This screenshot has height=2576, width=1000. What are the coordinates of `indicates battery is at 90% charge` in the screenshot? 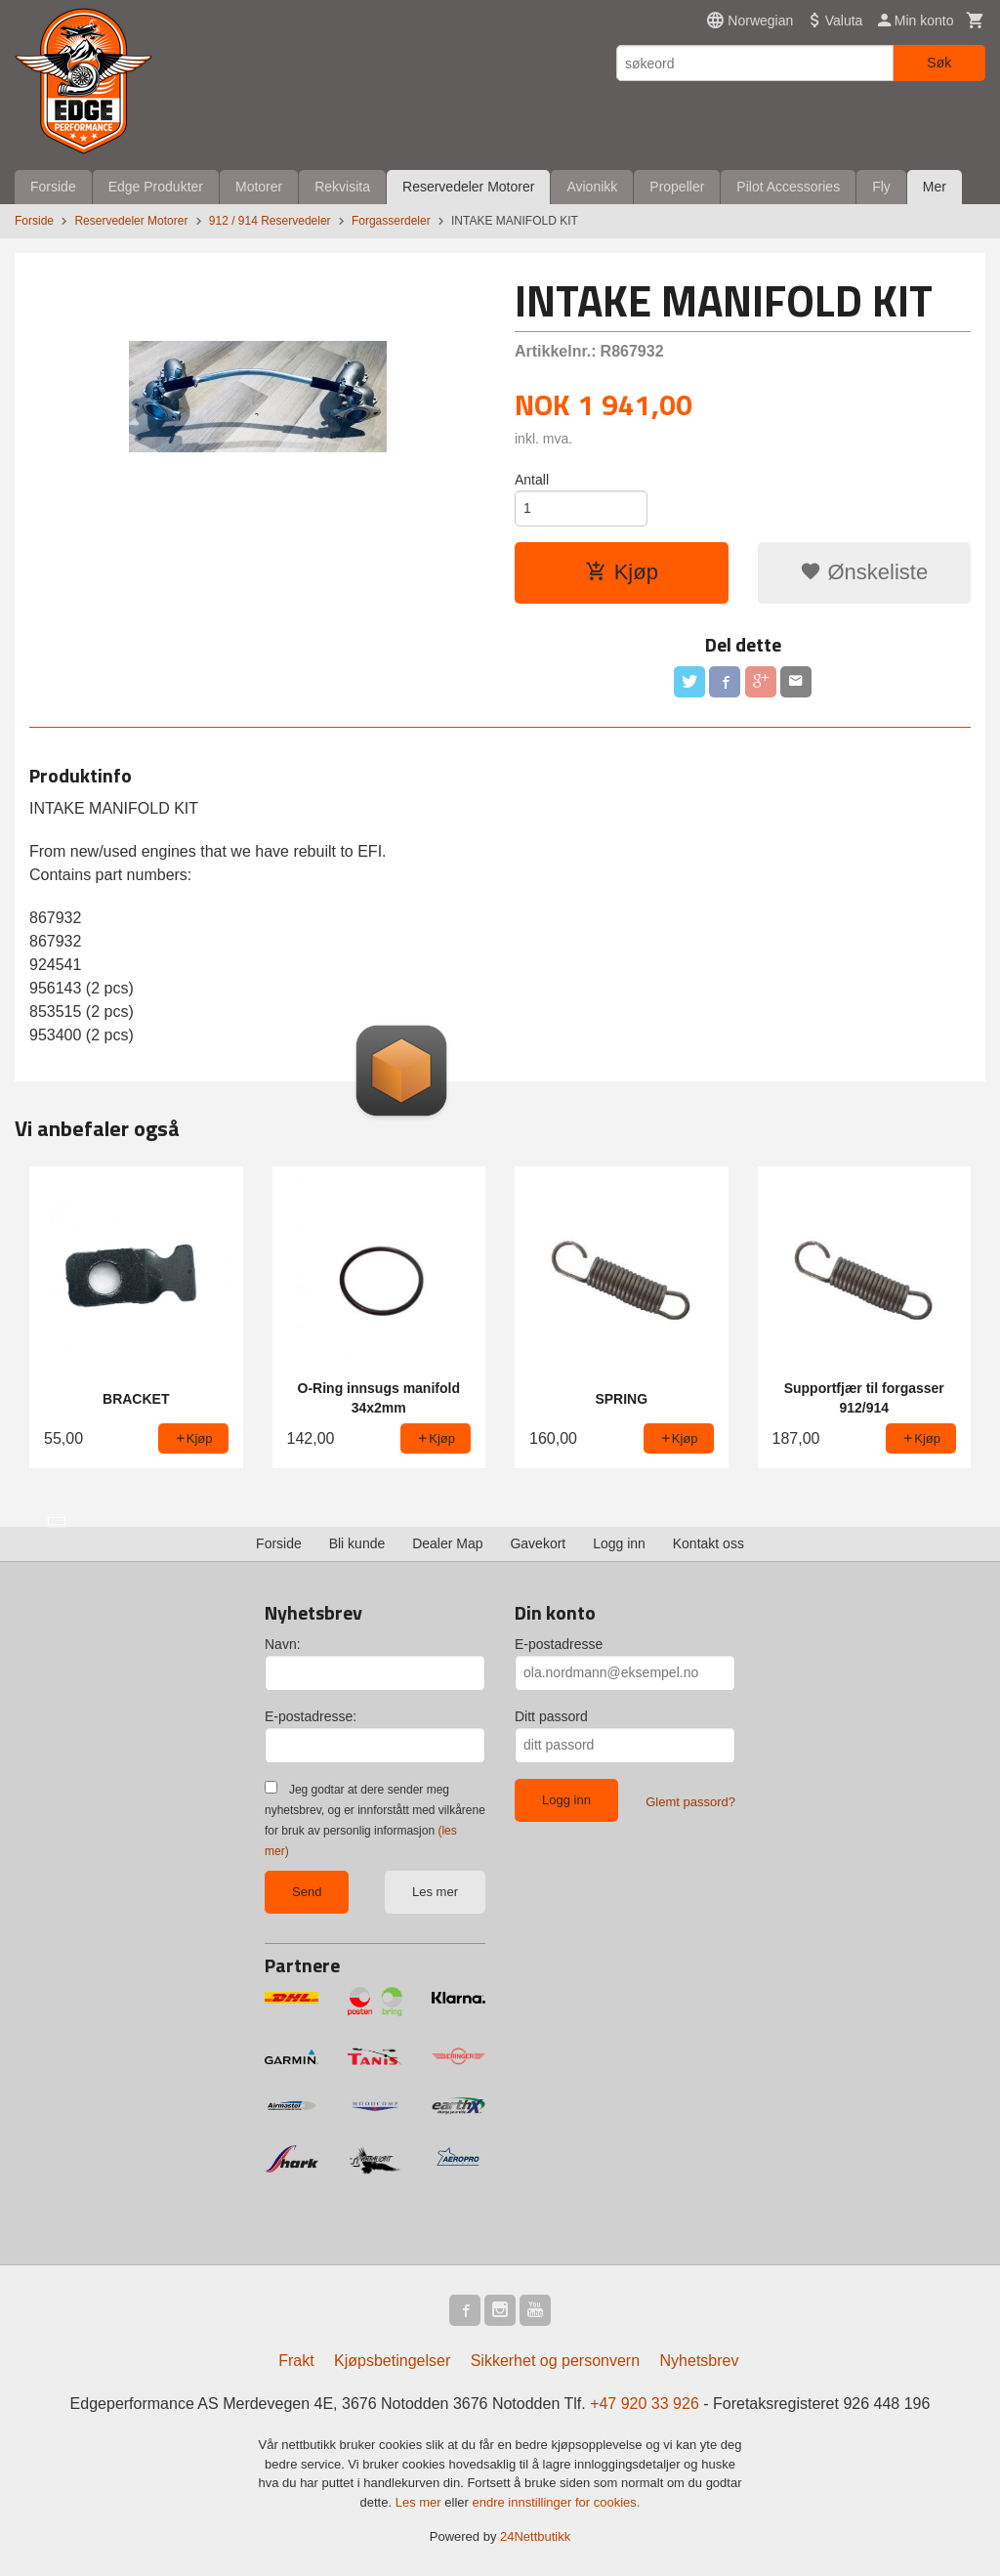 It's located at (59, 1521).